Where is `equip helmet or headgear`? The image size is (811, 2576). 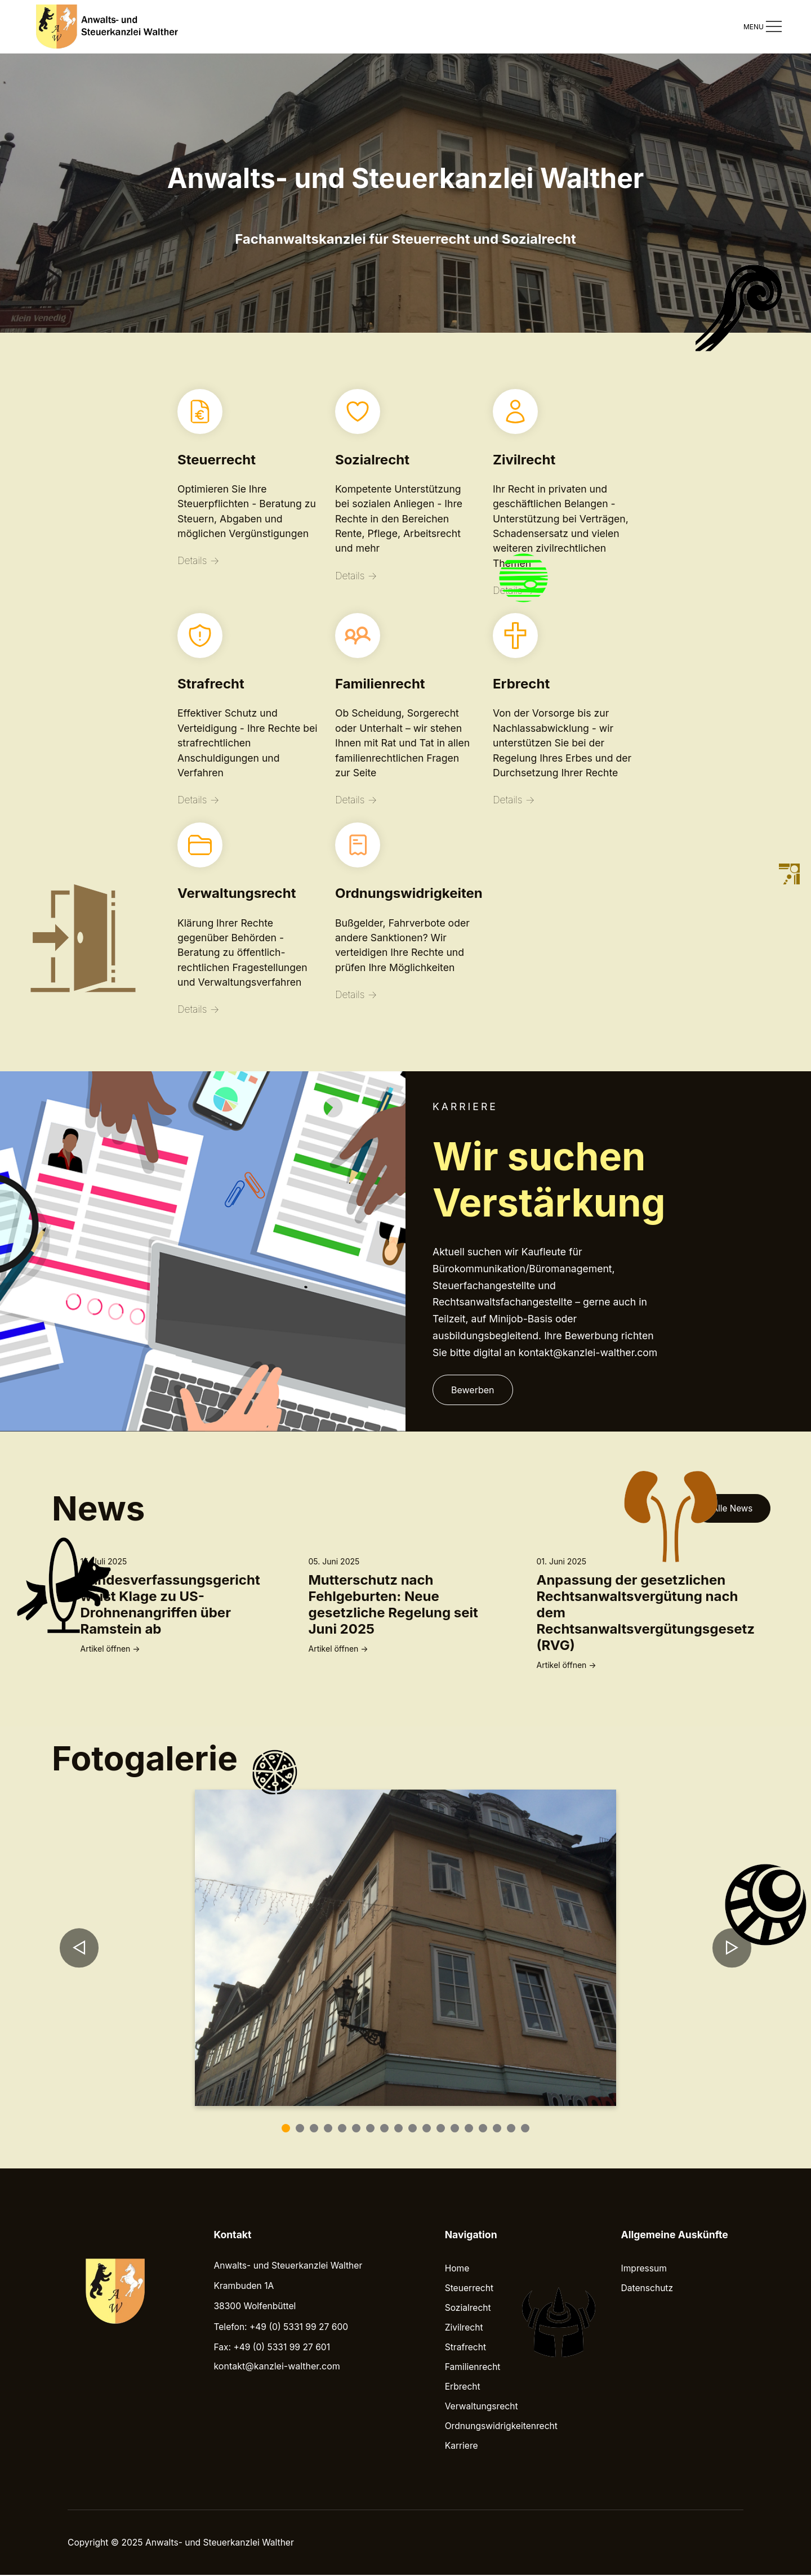
equip helmet or headgear is located at coordinates (559, 2322).